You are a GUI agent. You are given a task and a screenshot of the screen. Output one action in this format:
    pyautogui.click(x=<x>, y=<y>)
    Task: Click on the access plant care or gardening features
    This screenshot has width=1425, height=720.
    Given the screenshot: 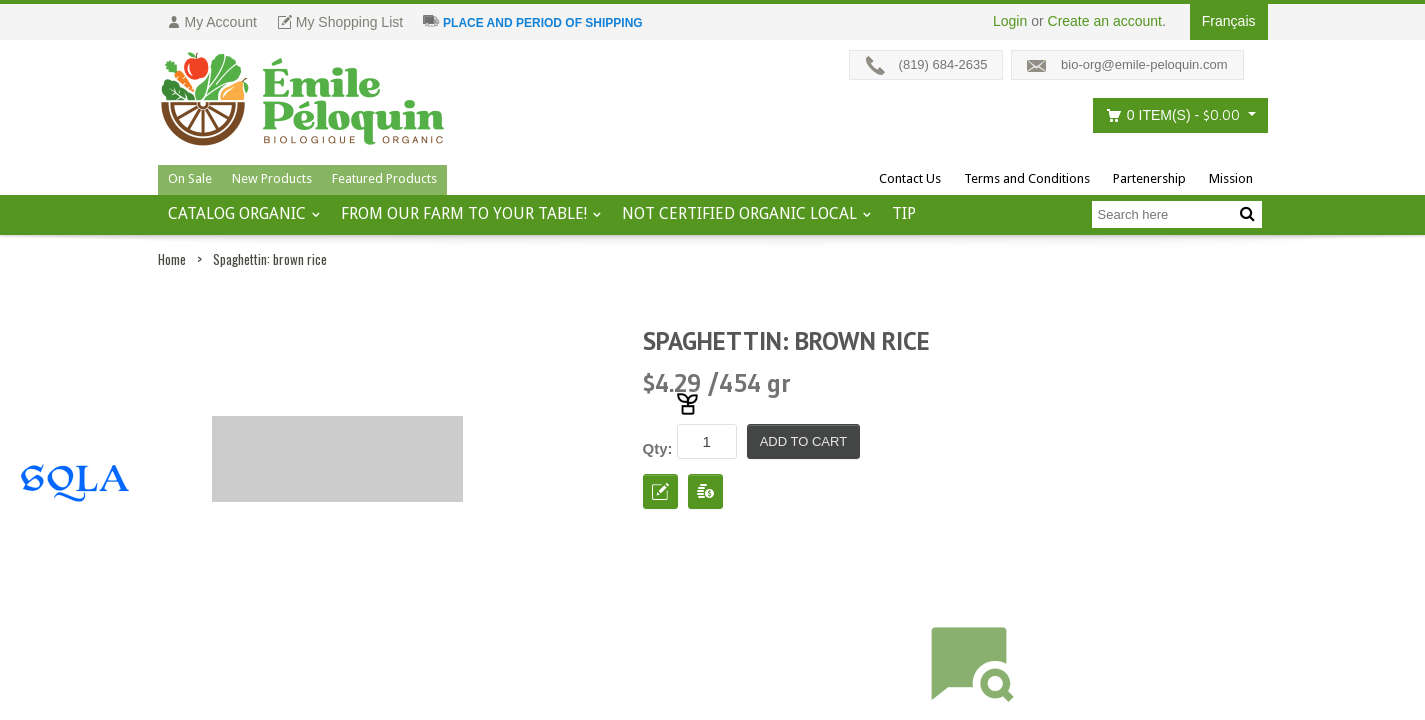 What is the action you would take?
    pyautogui.click(x=688, y=404)
    